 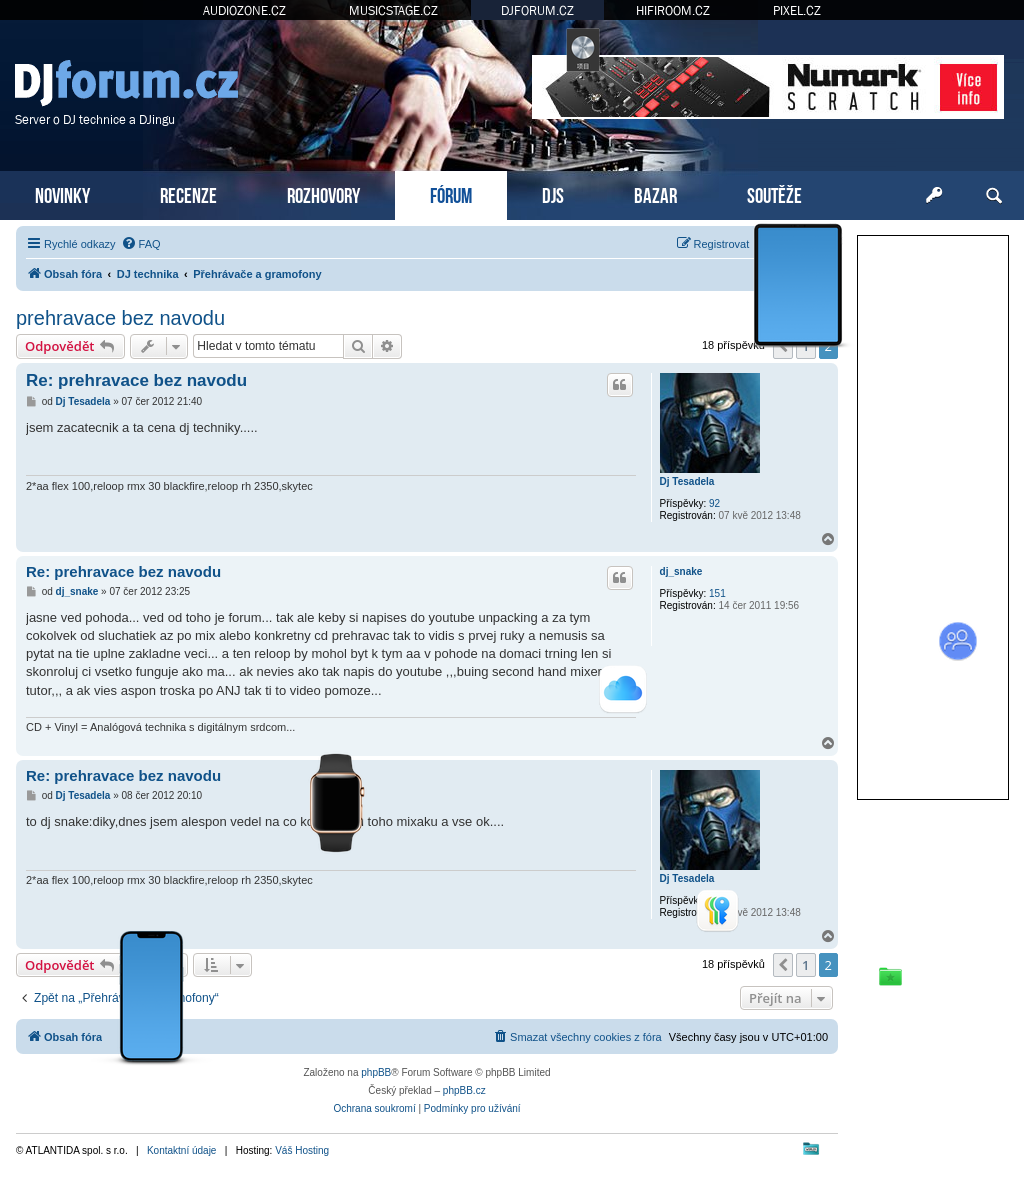 What do you see at coordinates (717, 910) in the screenshot?
I see `open the passwords app to manage saved credentials` at bounding box center [717, 910].